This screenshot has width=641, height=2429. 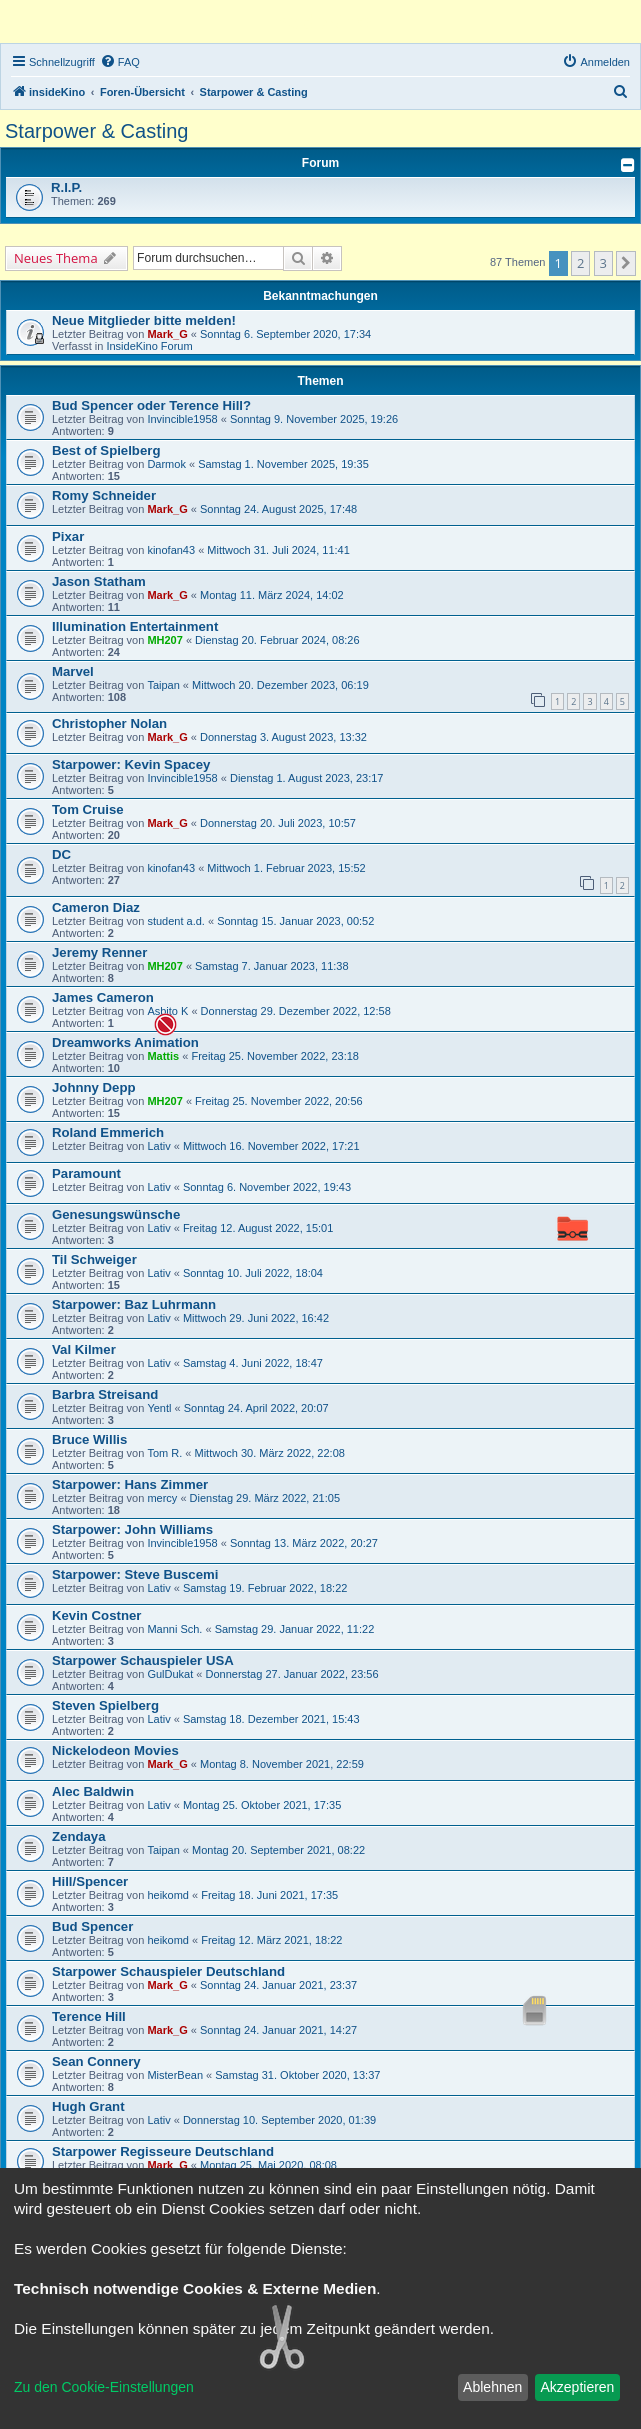 What do you see at coordinates (572, 1229) in the screenshot?
I see `open folder containing cherish ball pokémon or event pokémon` at bounding box center [572, 1229].